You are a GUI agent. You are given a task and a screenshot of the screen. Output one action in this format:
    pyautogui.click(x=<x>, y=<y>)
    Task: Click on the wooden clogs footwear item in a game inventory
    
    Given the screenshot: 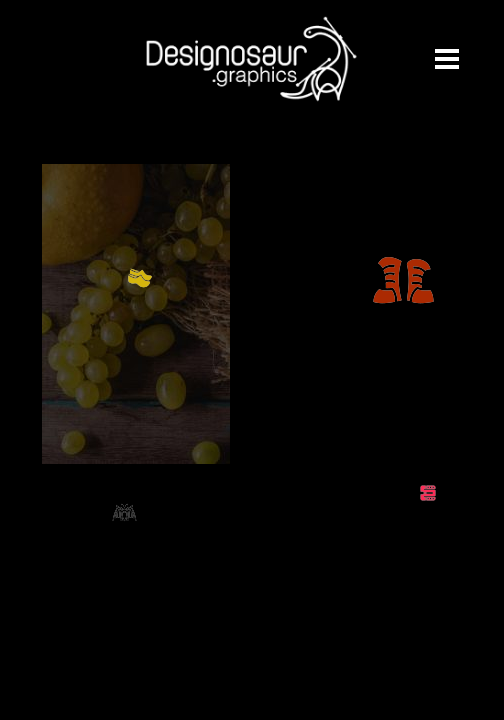 What is the action you would take?
    pyautogui.click(x=140, y=278)
    